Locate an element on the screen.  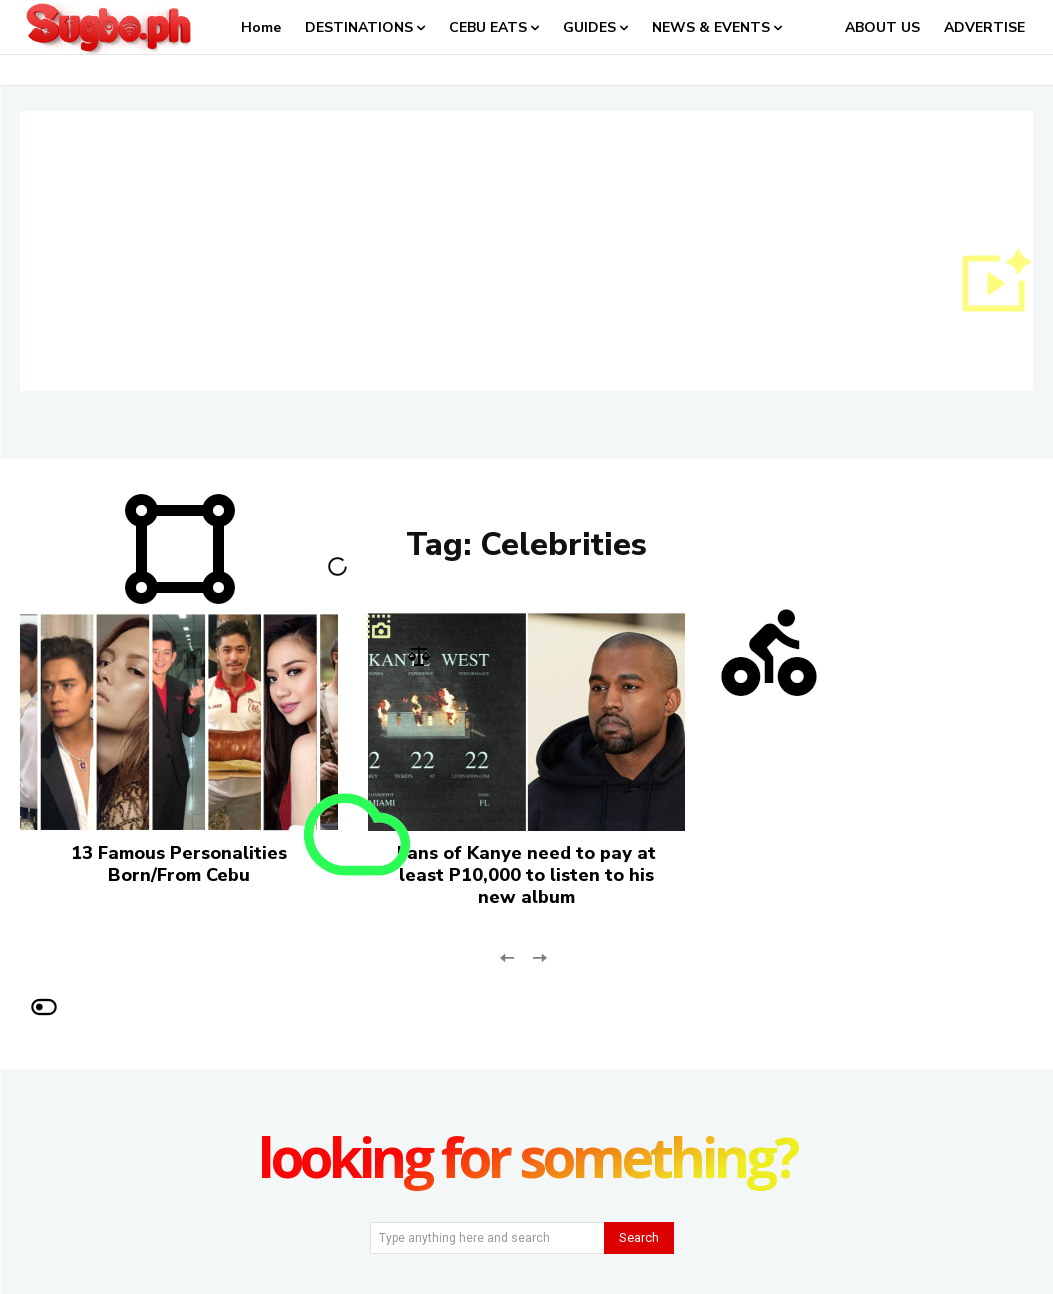
access legal or terms of service information is located at coordinates (419, 657).